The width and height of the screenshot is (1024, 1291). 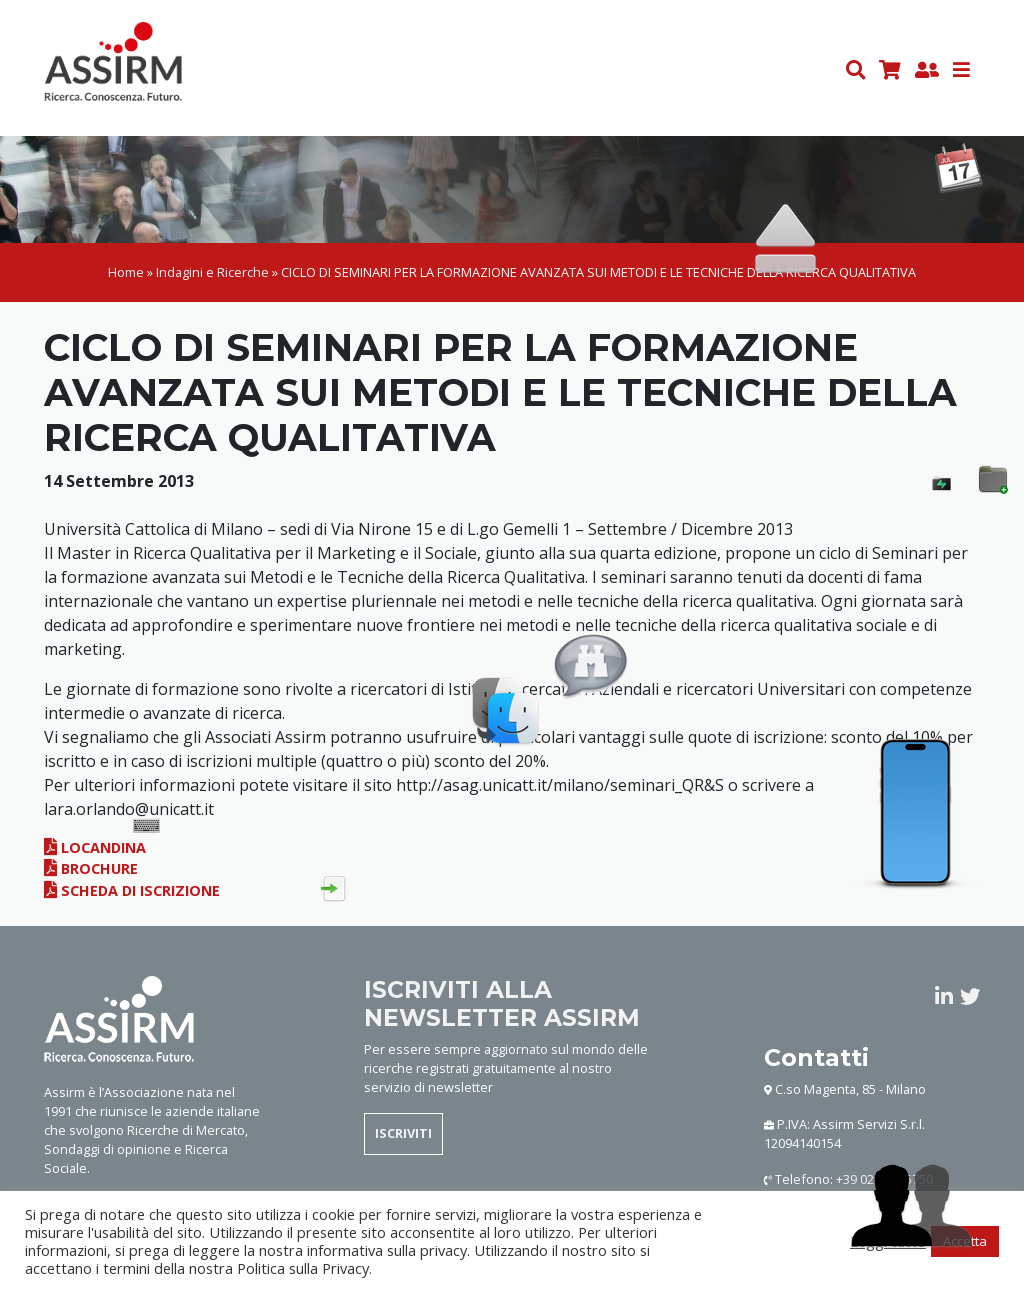 I want to click on launch macos setup assistant, so click(x=505, y=710).